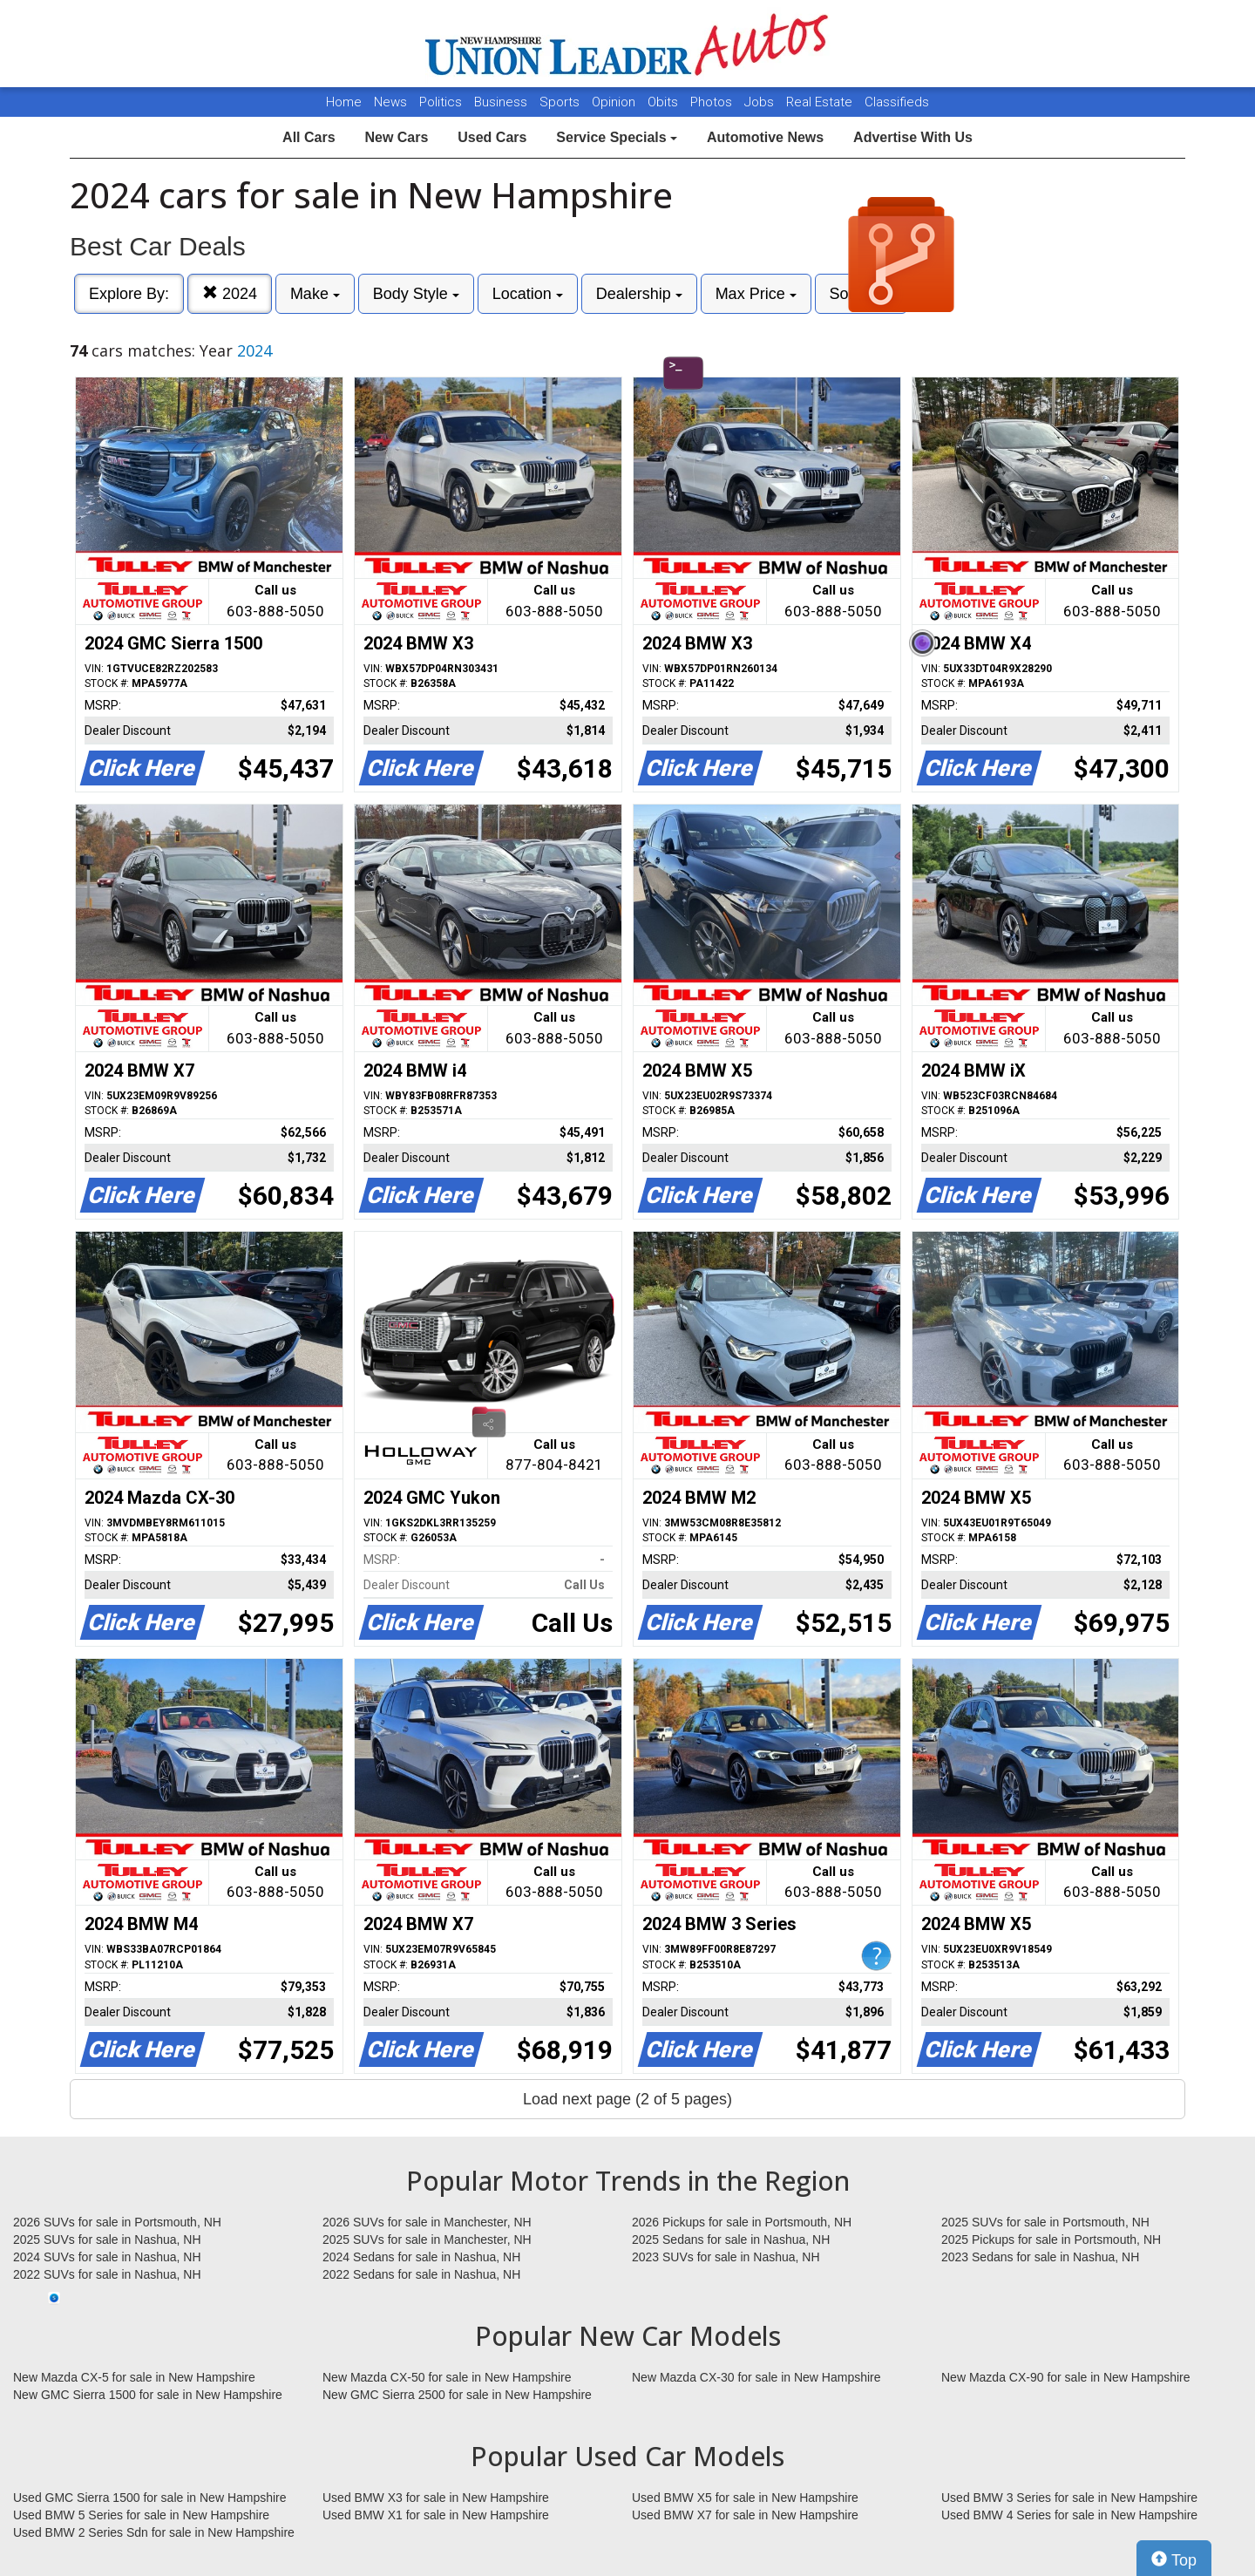 The width and height of the screenshot is (1255, 2576). What do you see at coordinates (901, 255) in the screenshot?
I see `open the repos app for managing git repositories` at bounding box center [901, 255].